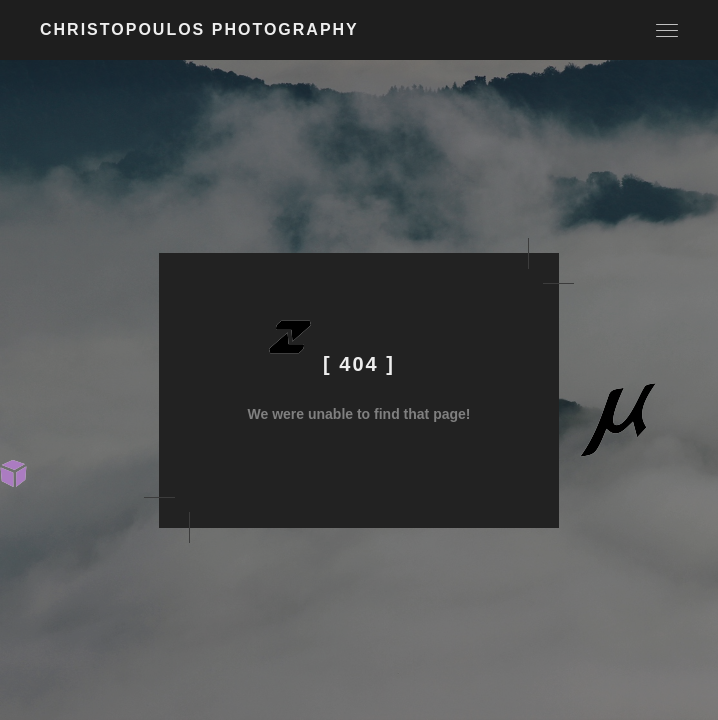 This screenshot has height=720, width=718. I want to click on open MicroStation application, so click(618, 420).